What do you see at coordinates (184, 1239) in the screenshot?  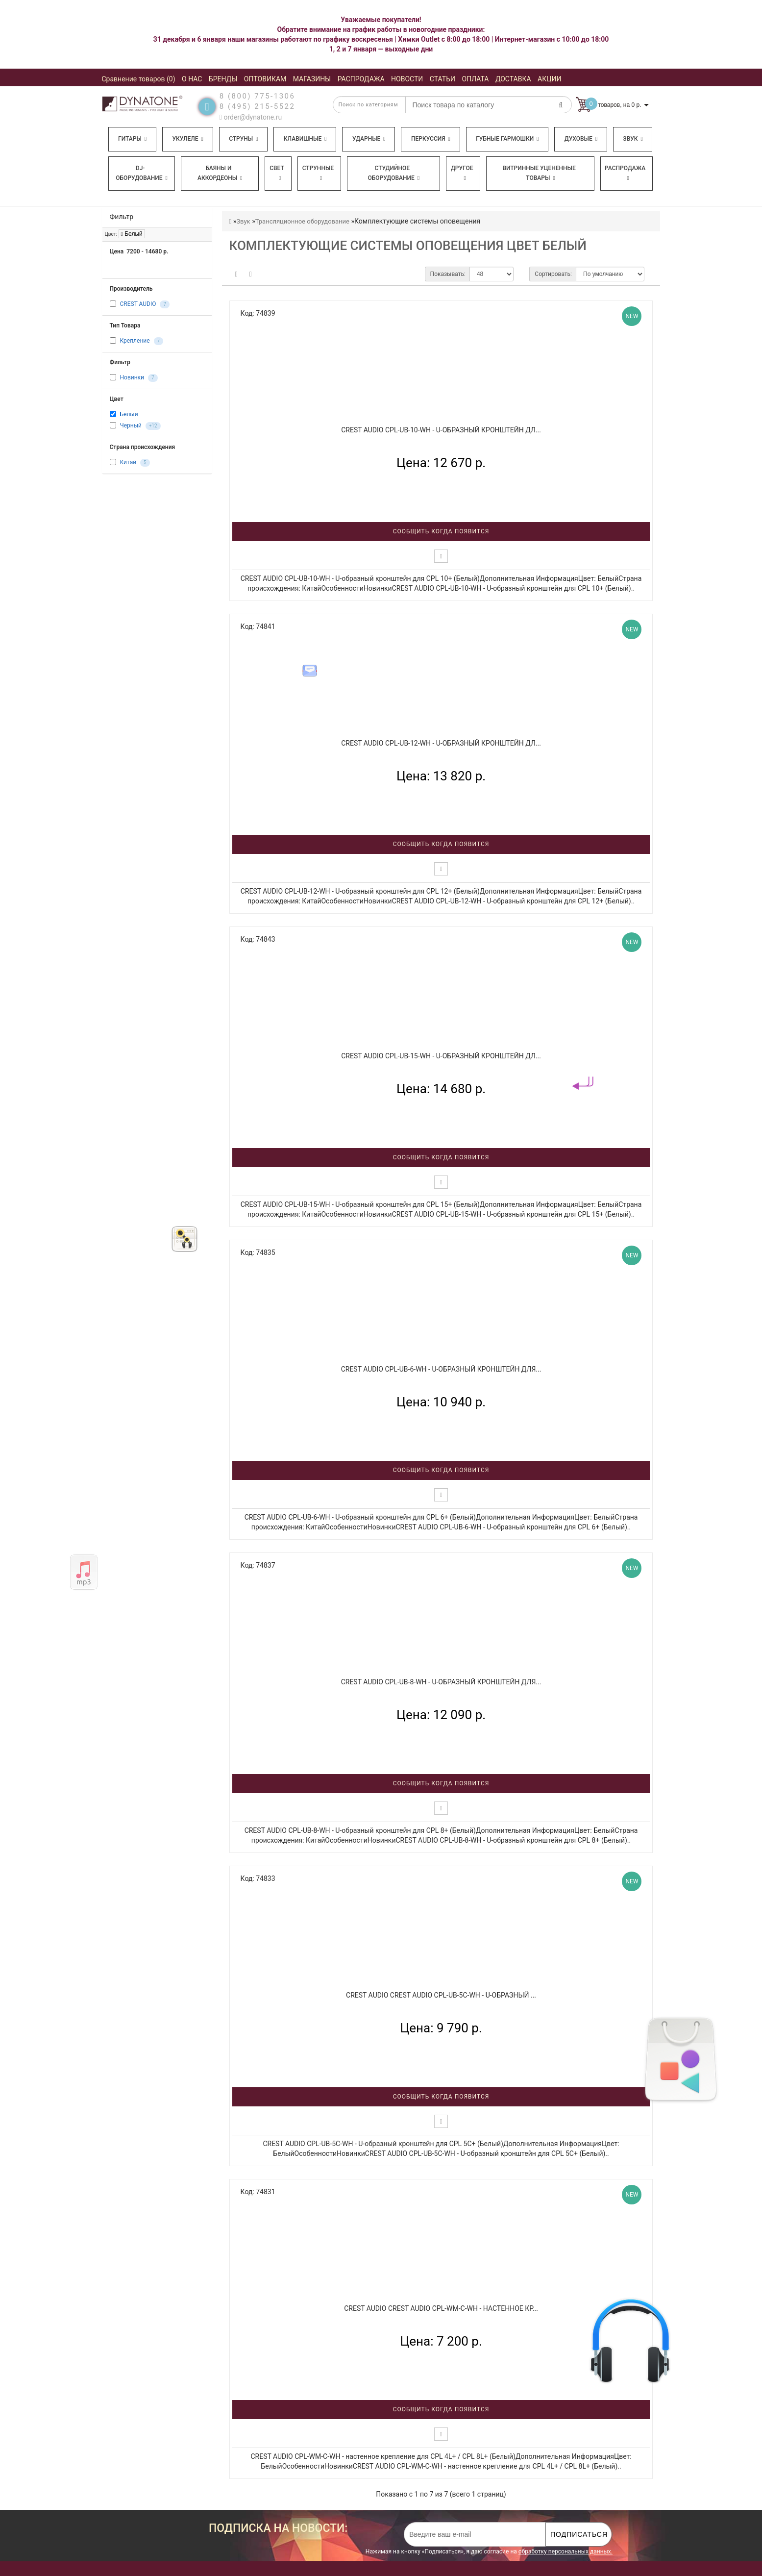 I see `open GNOME Builder IDE` at bounding box center [184, 1239].